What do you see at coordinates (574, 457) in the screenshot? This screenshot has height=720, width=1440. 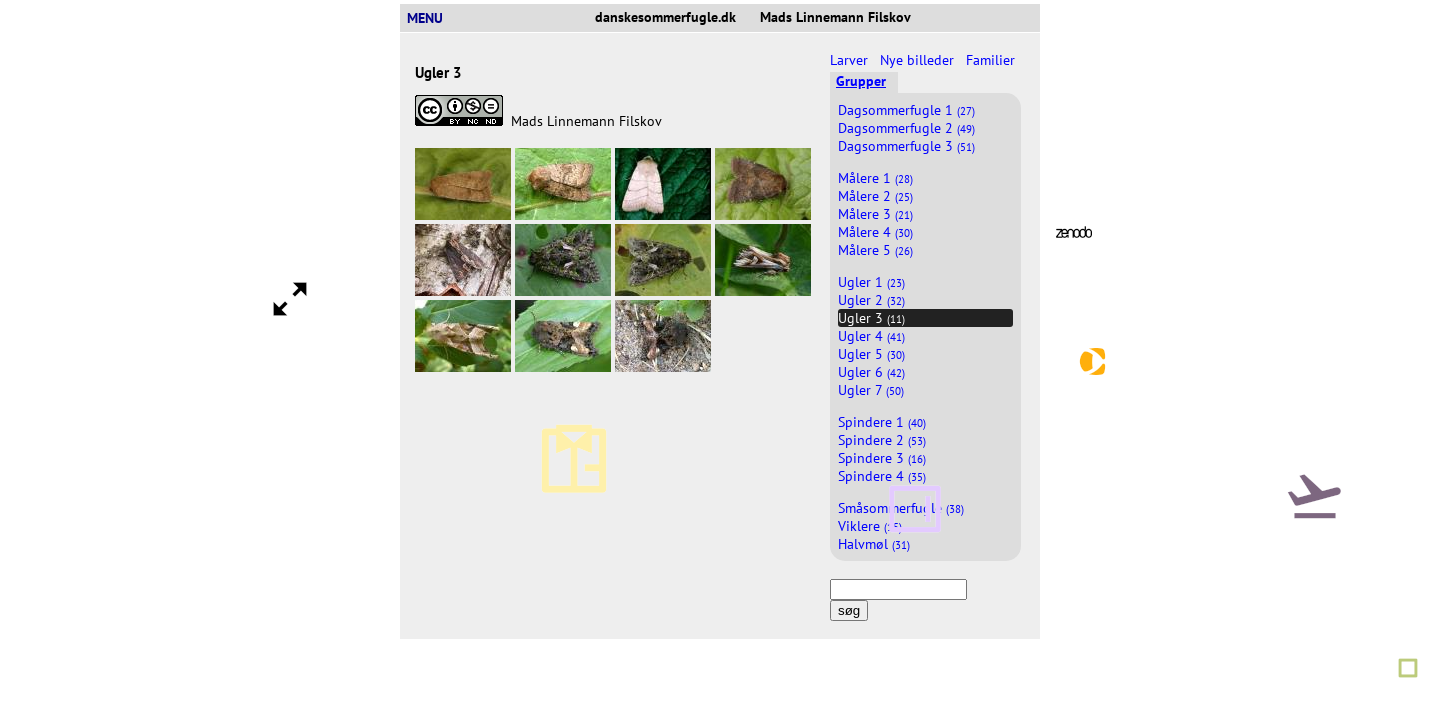 I see `view clothing or apparel options` at bounding box center [574, 457].